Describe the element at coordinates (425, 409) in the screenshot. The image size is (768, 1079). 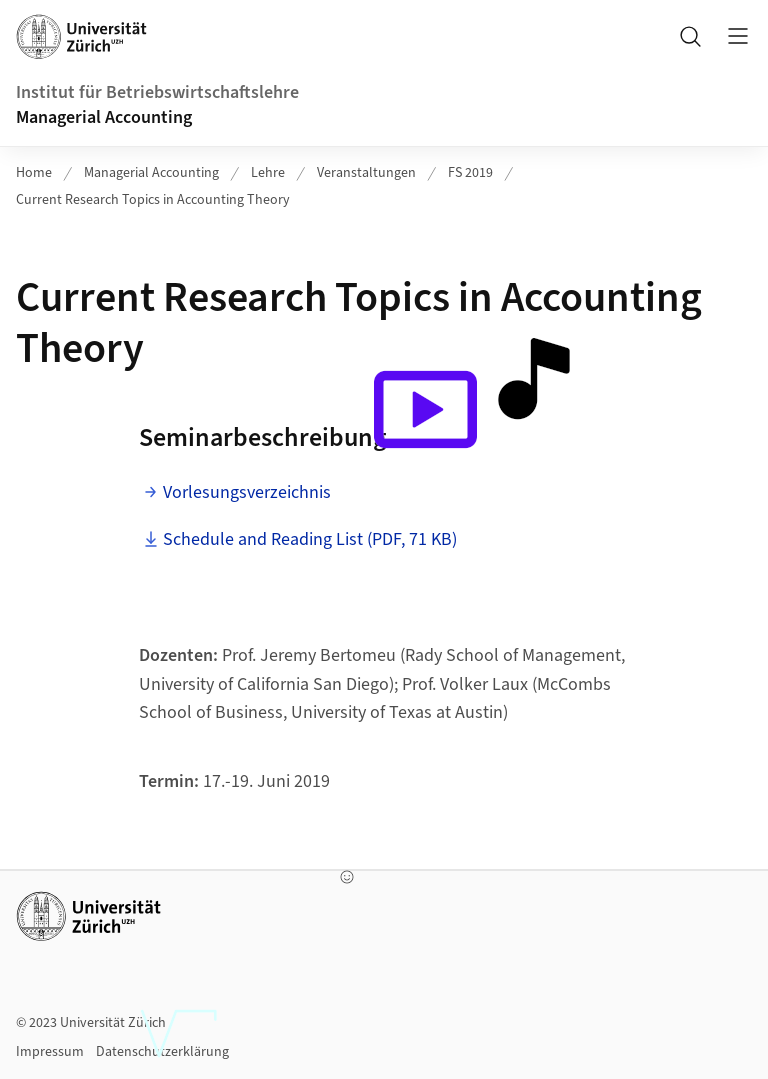
I see `play a video` at that location.